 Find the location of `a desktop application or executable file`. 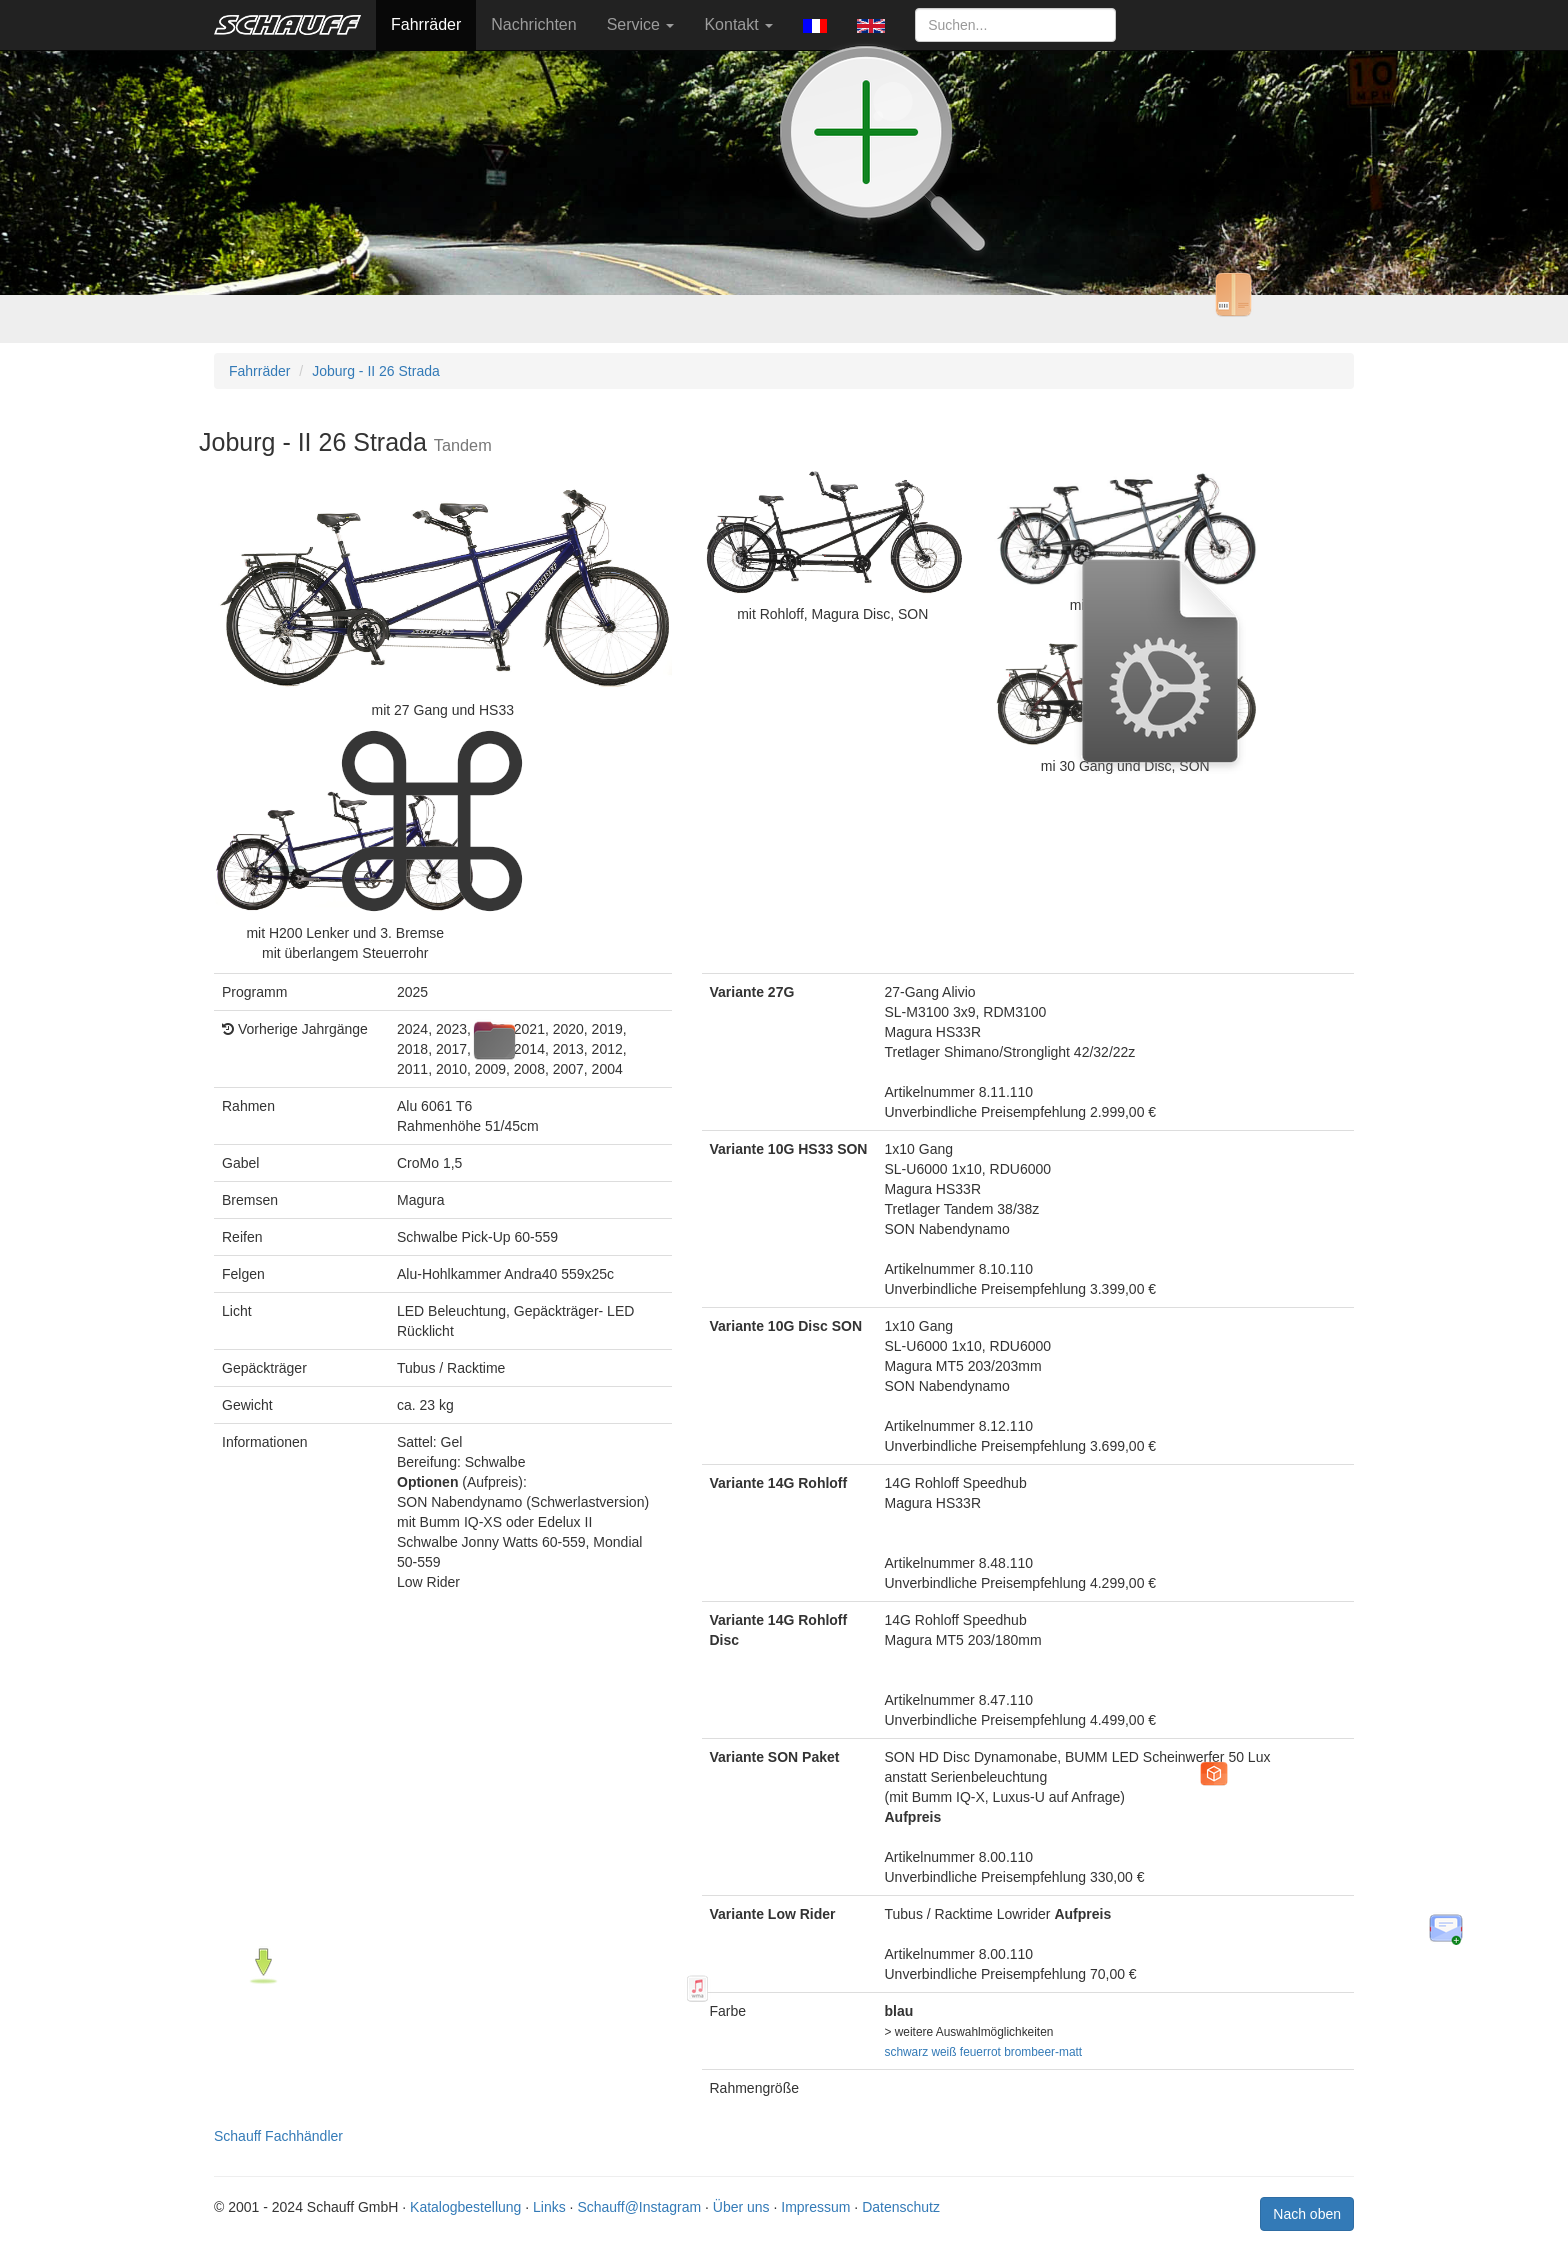

a desktop application or executable file is located at coordinates (1160, 665).